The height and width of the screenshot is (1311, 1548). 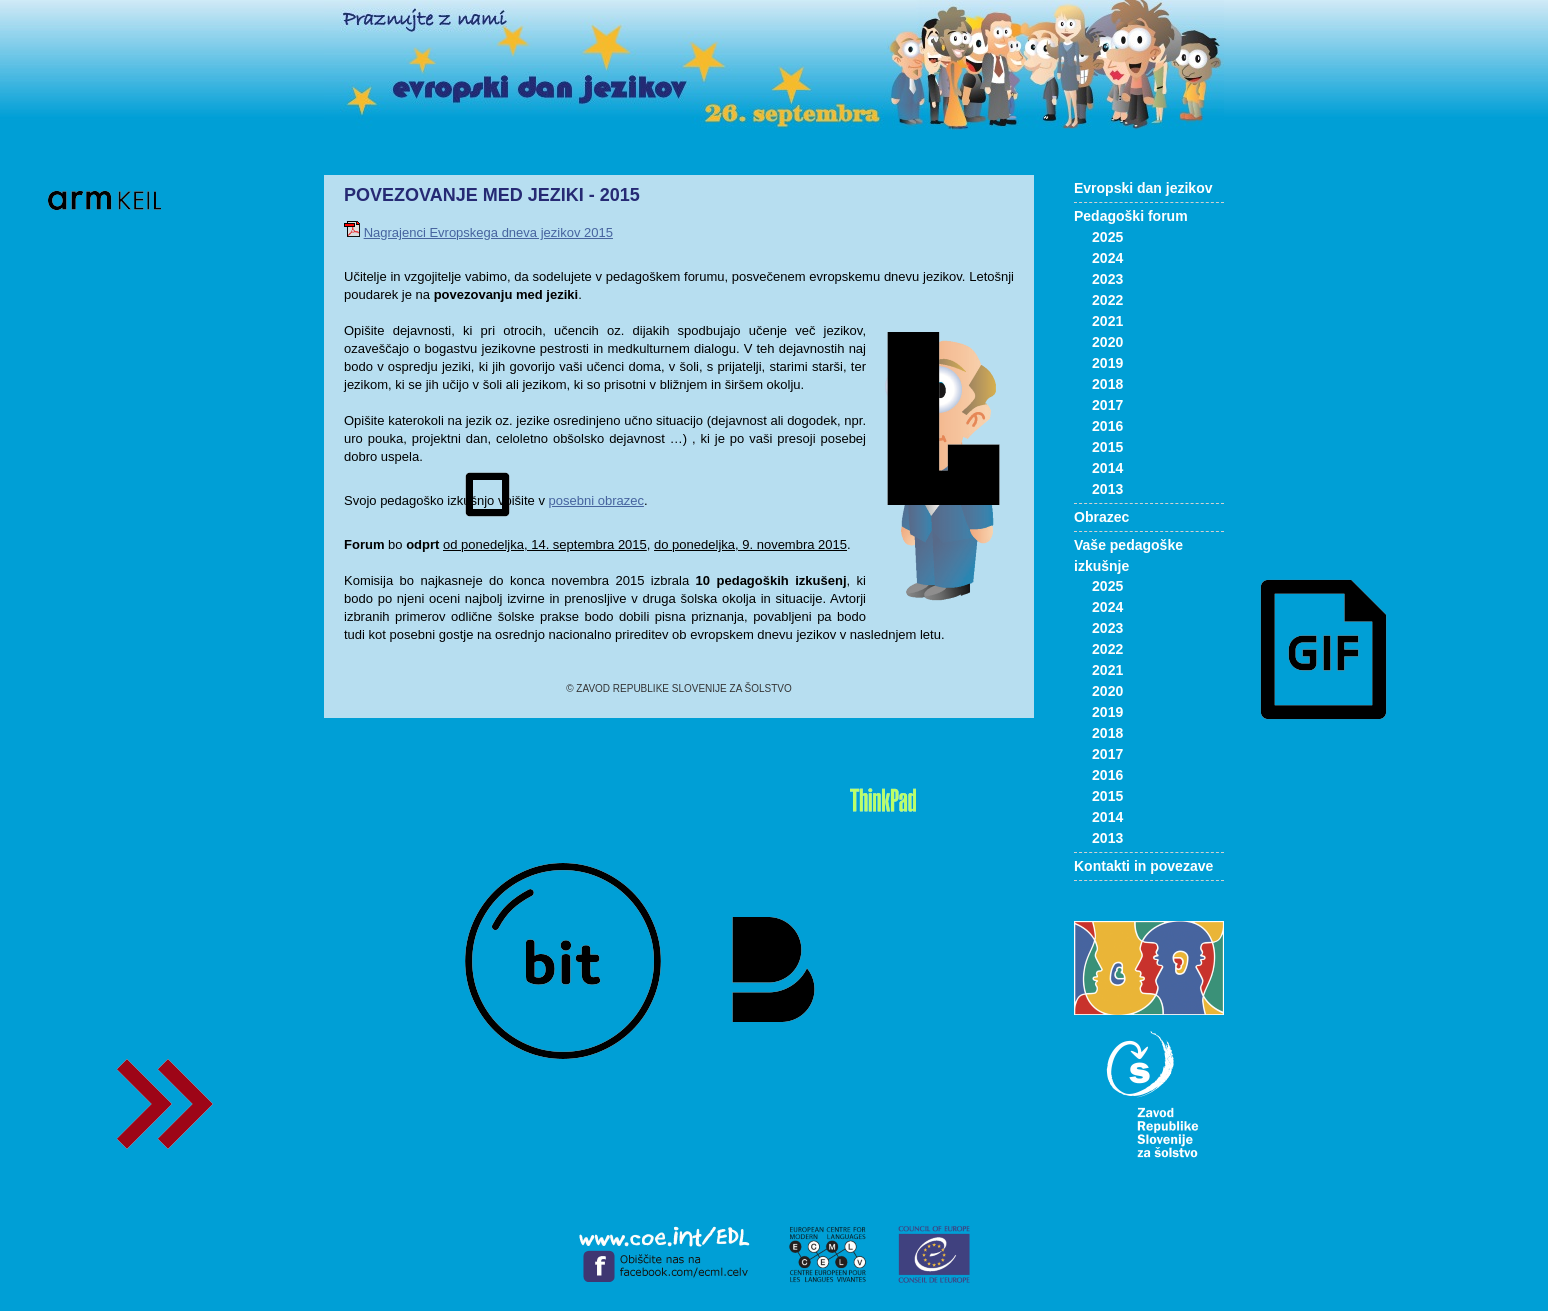 What do you see at coordinates (161, 1104) in the screenshot?
I see `skip forward or advance to next item` at bounding box center [161, 1104].